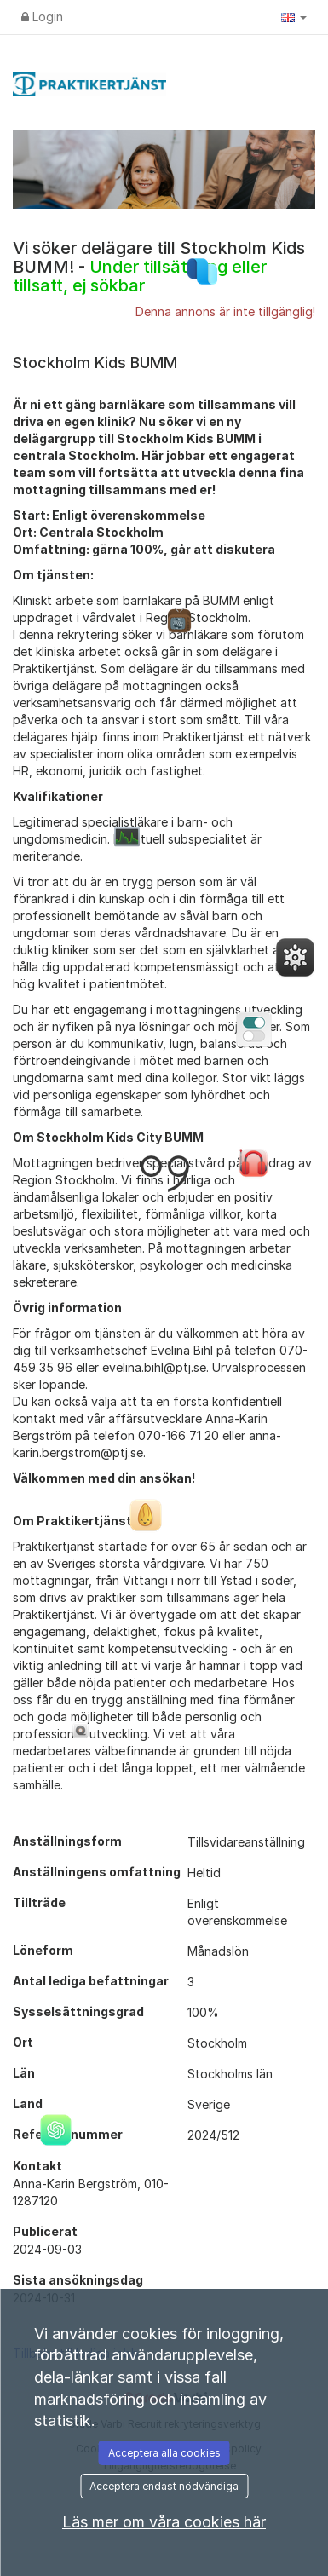 This screenshot has width=328, height=2576. I want to click on open the supply chain management app, so click(202, 271).